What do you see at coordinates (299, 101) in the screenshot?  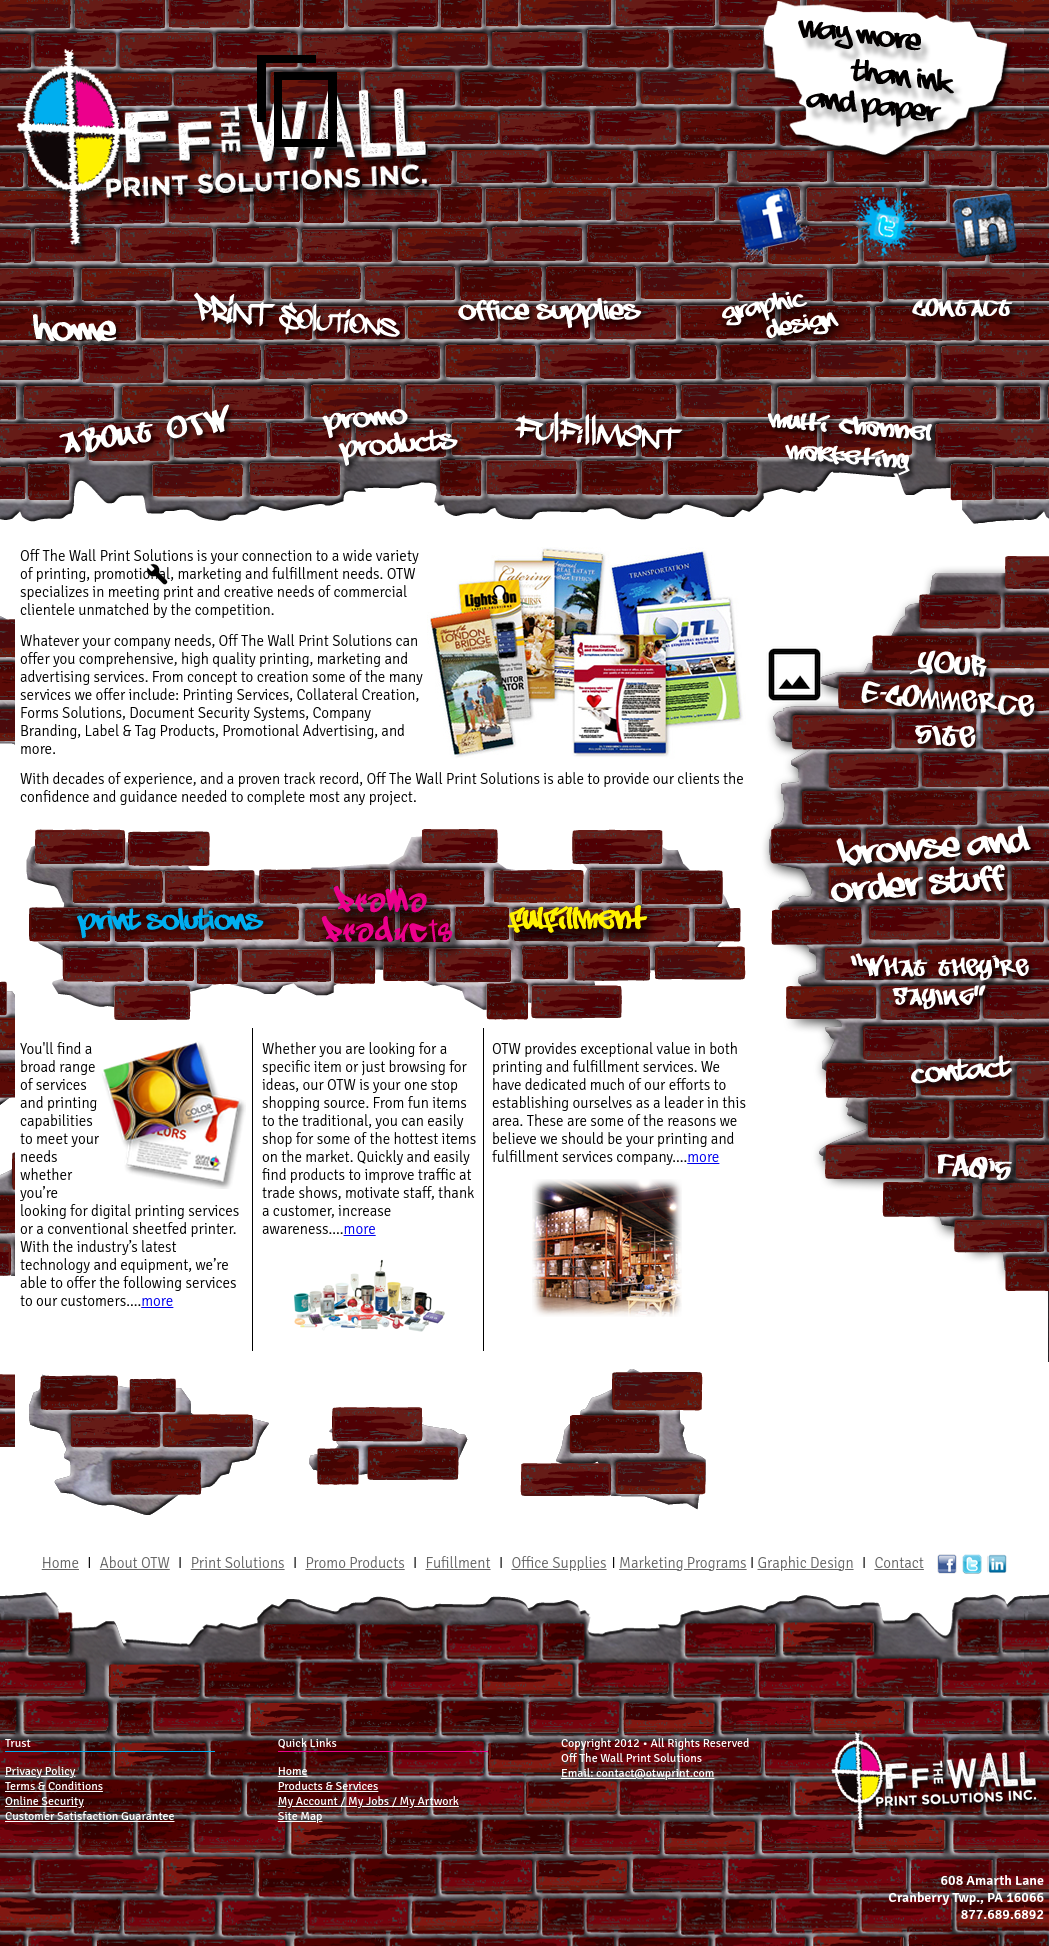 I see `copy to clipboard` at bounding box center [299, 101].